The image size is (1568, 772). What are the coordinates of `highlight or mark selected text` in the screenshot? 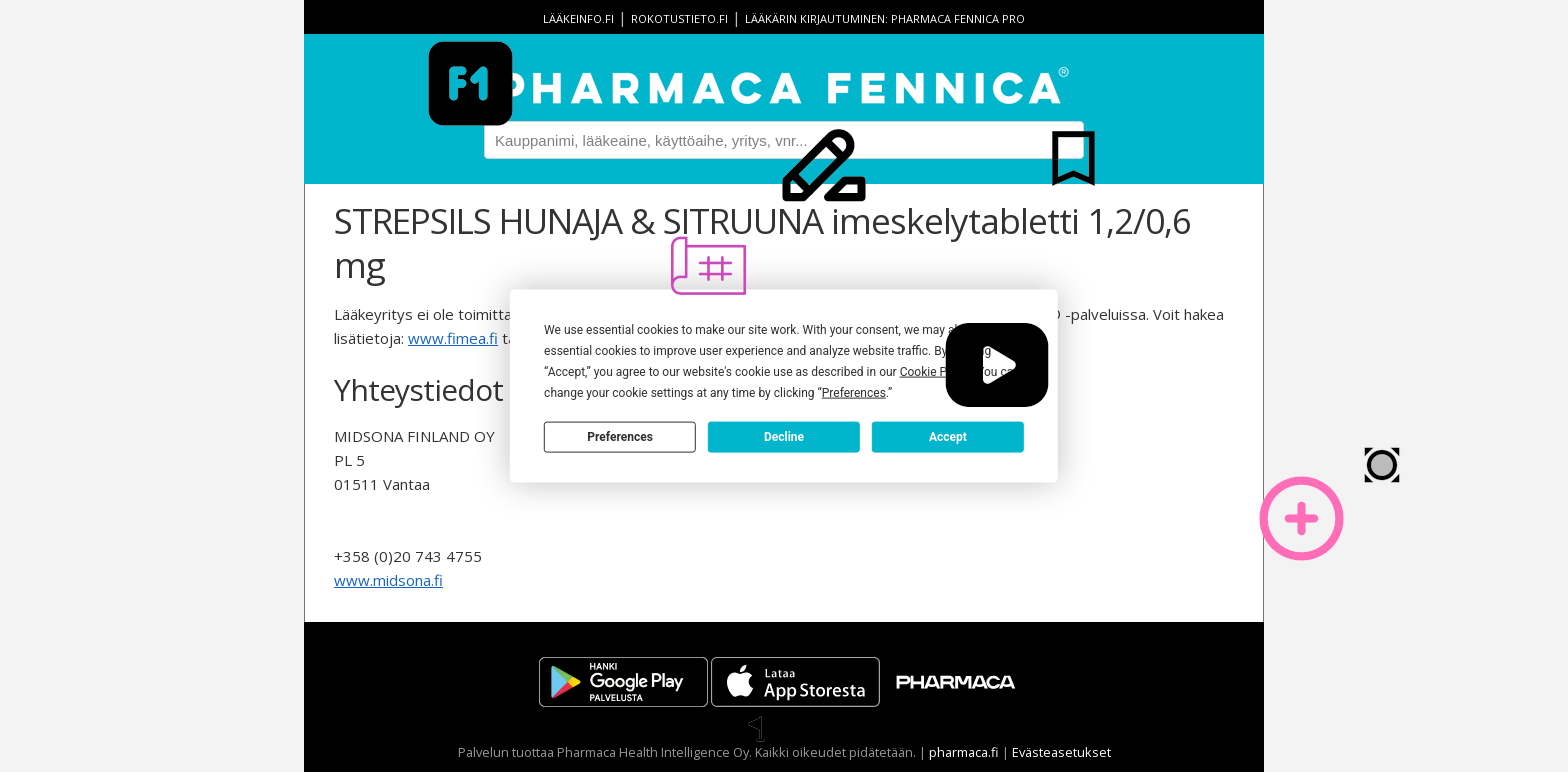 It's located at (824, 168).